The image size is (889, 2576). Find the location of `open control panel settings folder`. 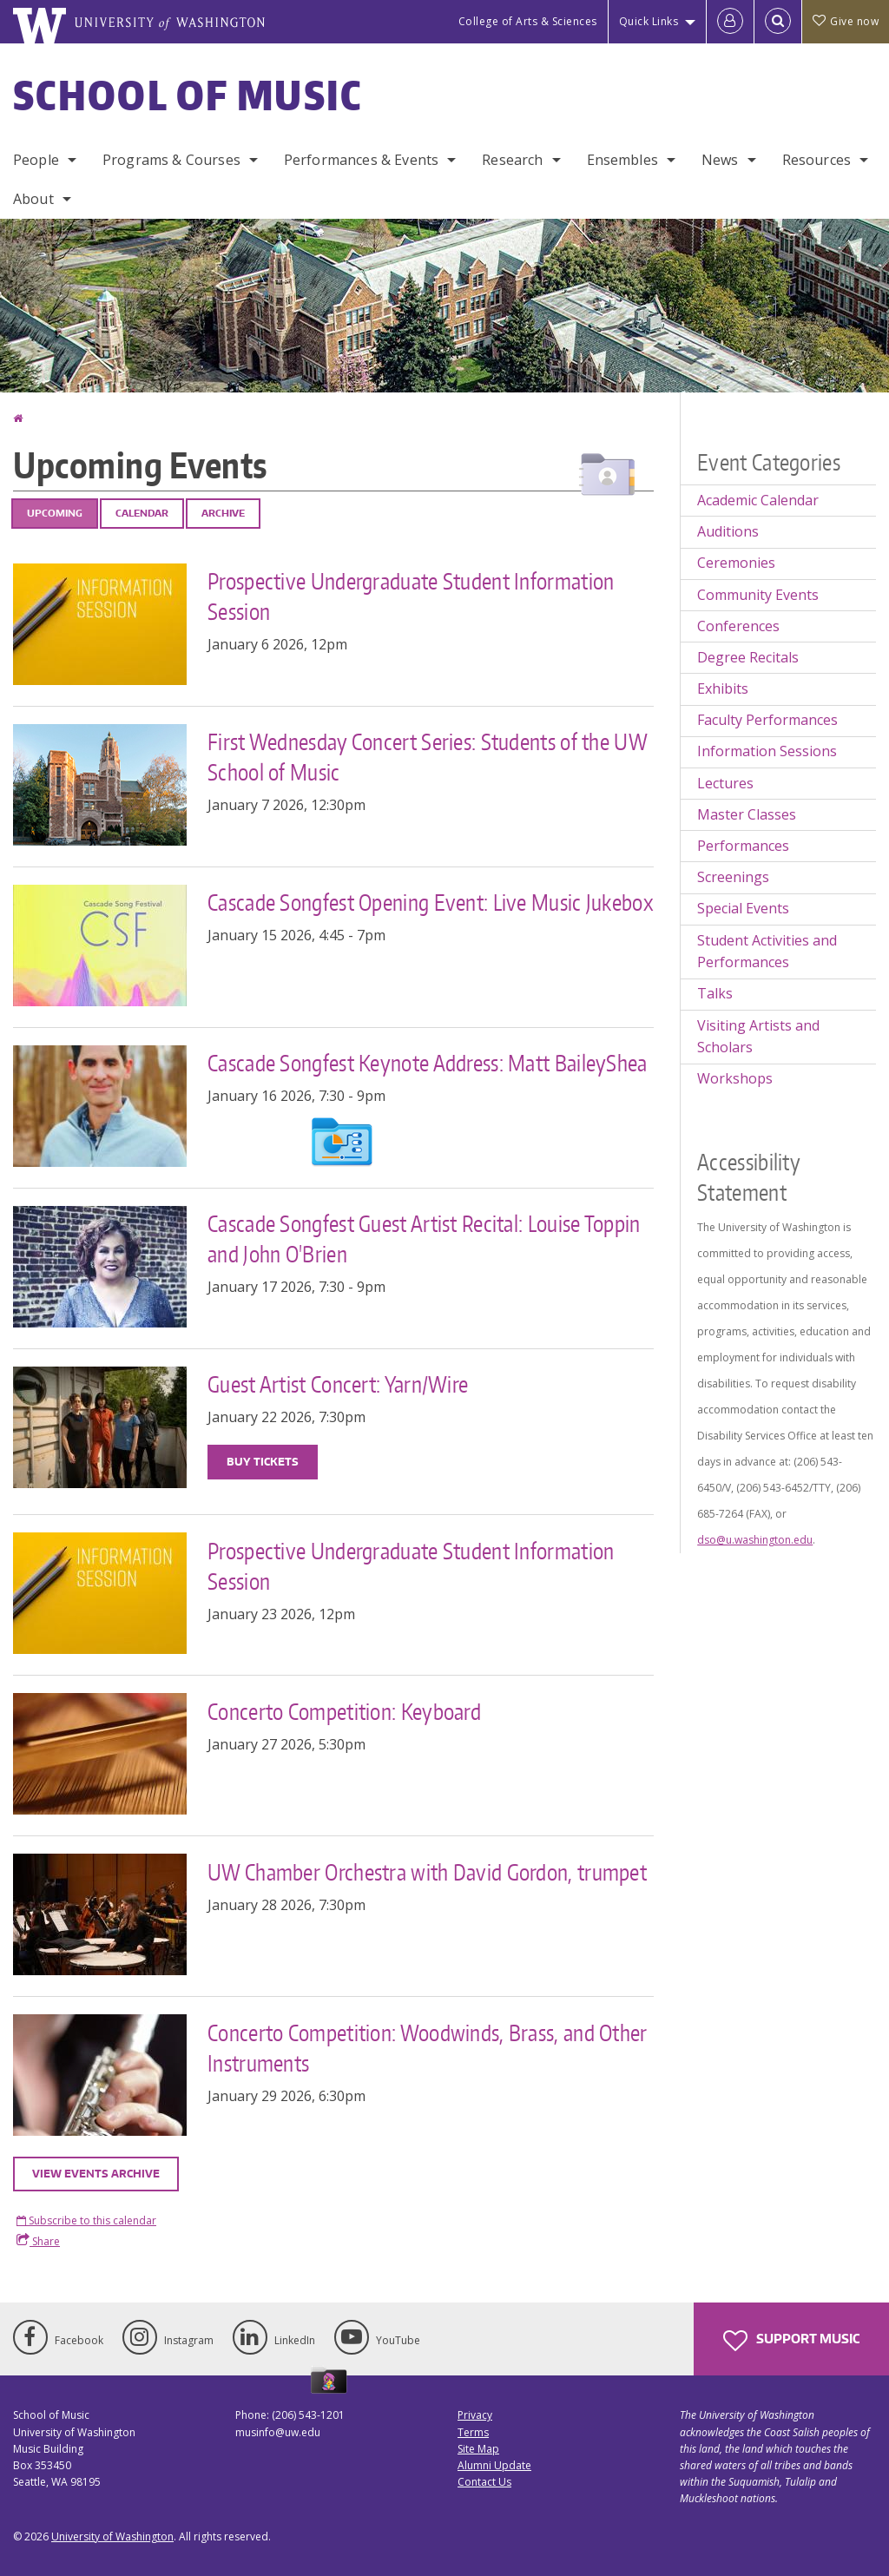

open control panel settings folder is located at coordinates (341, 1143).